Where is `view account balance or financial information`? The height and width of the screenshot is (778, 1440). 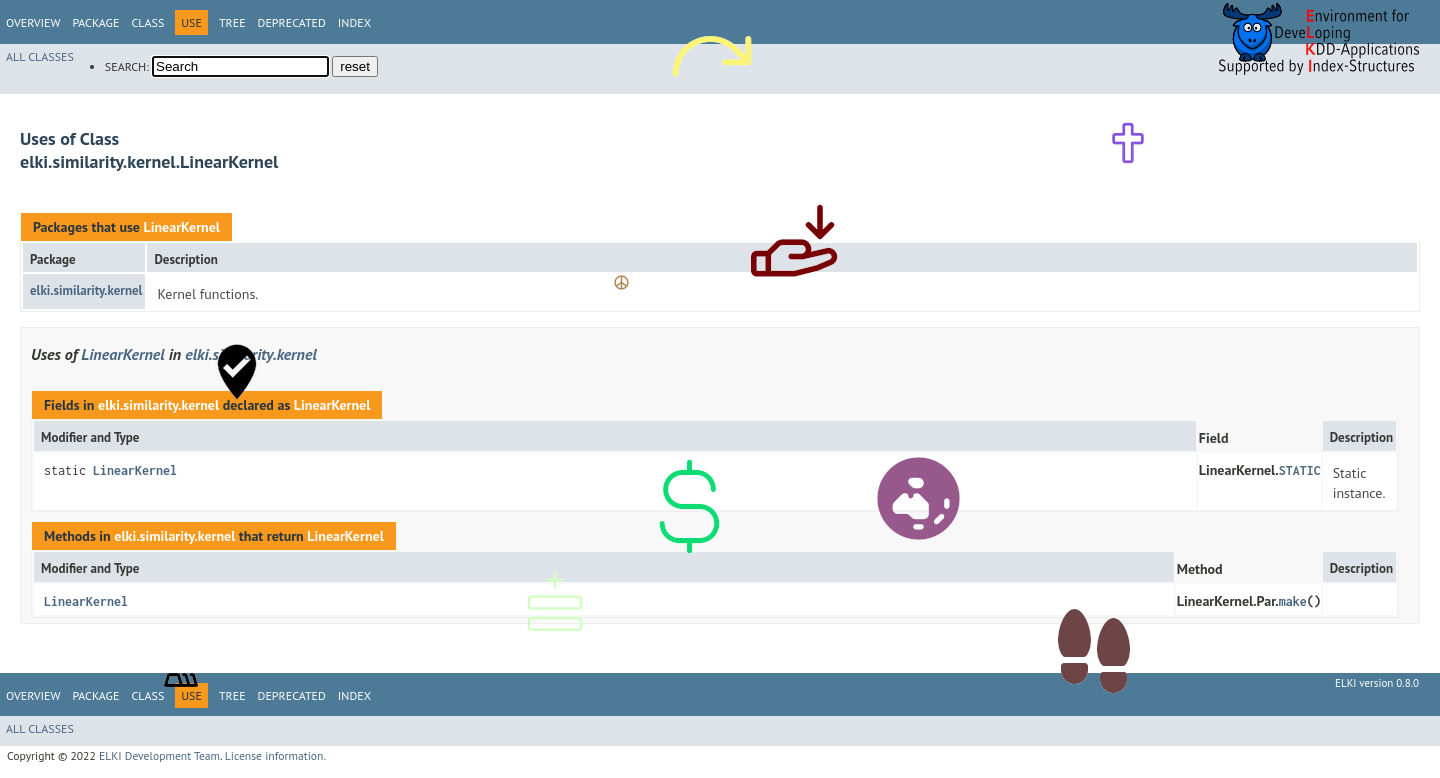
view account balance or financial information is located at coordinates (689, 506).